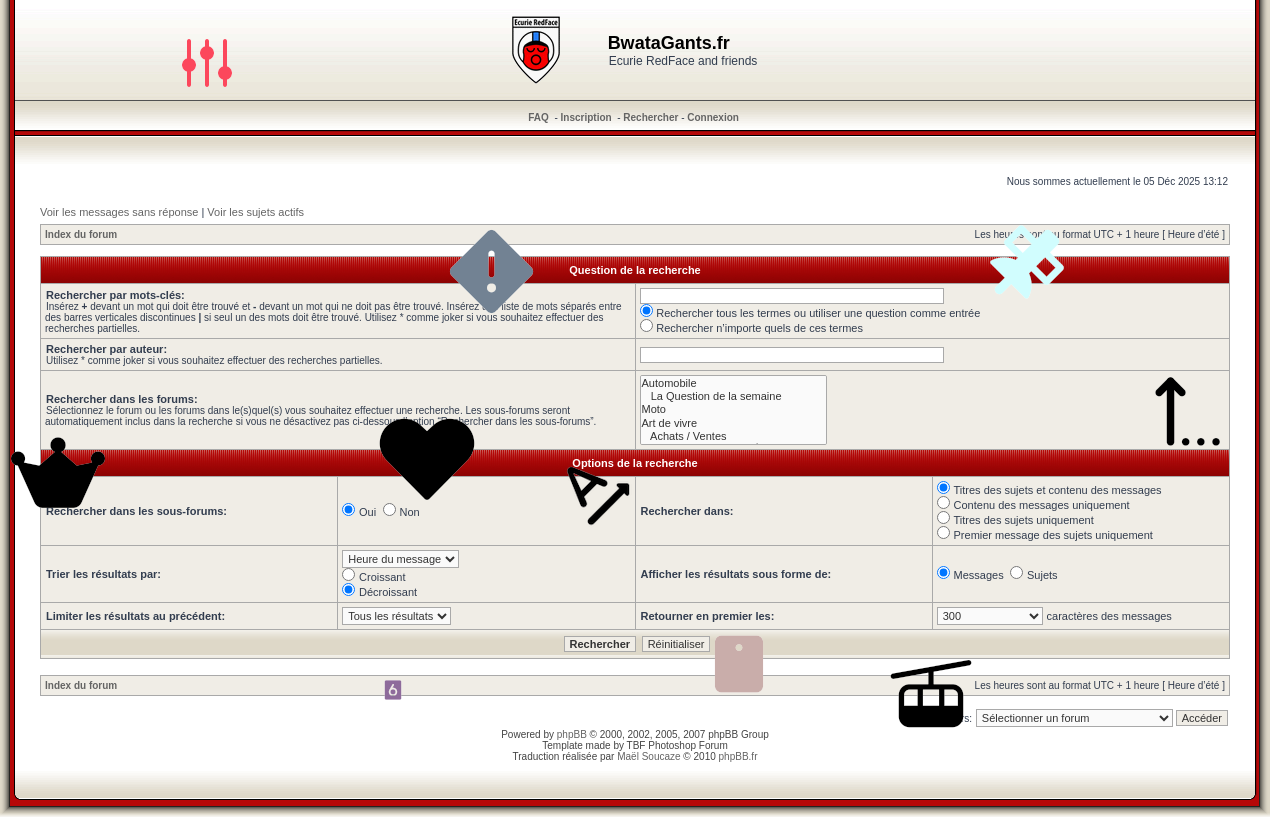 The width and height of the screenshot is (1270, 818). Describe the element at coordinates (597, 494) in the screenshot. I see `rotate text at an upward angle` at that location.